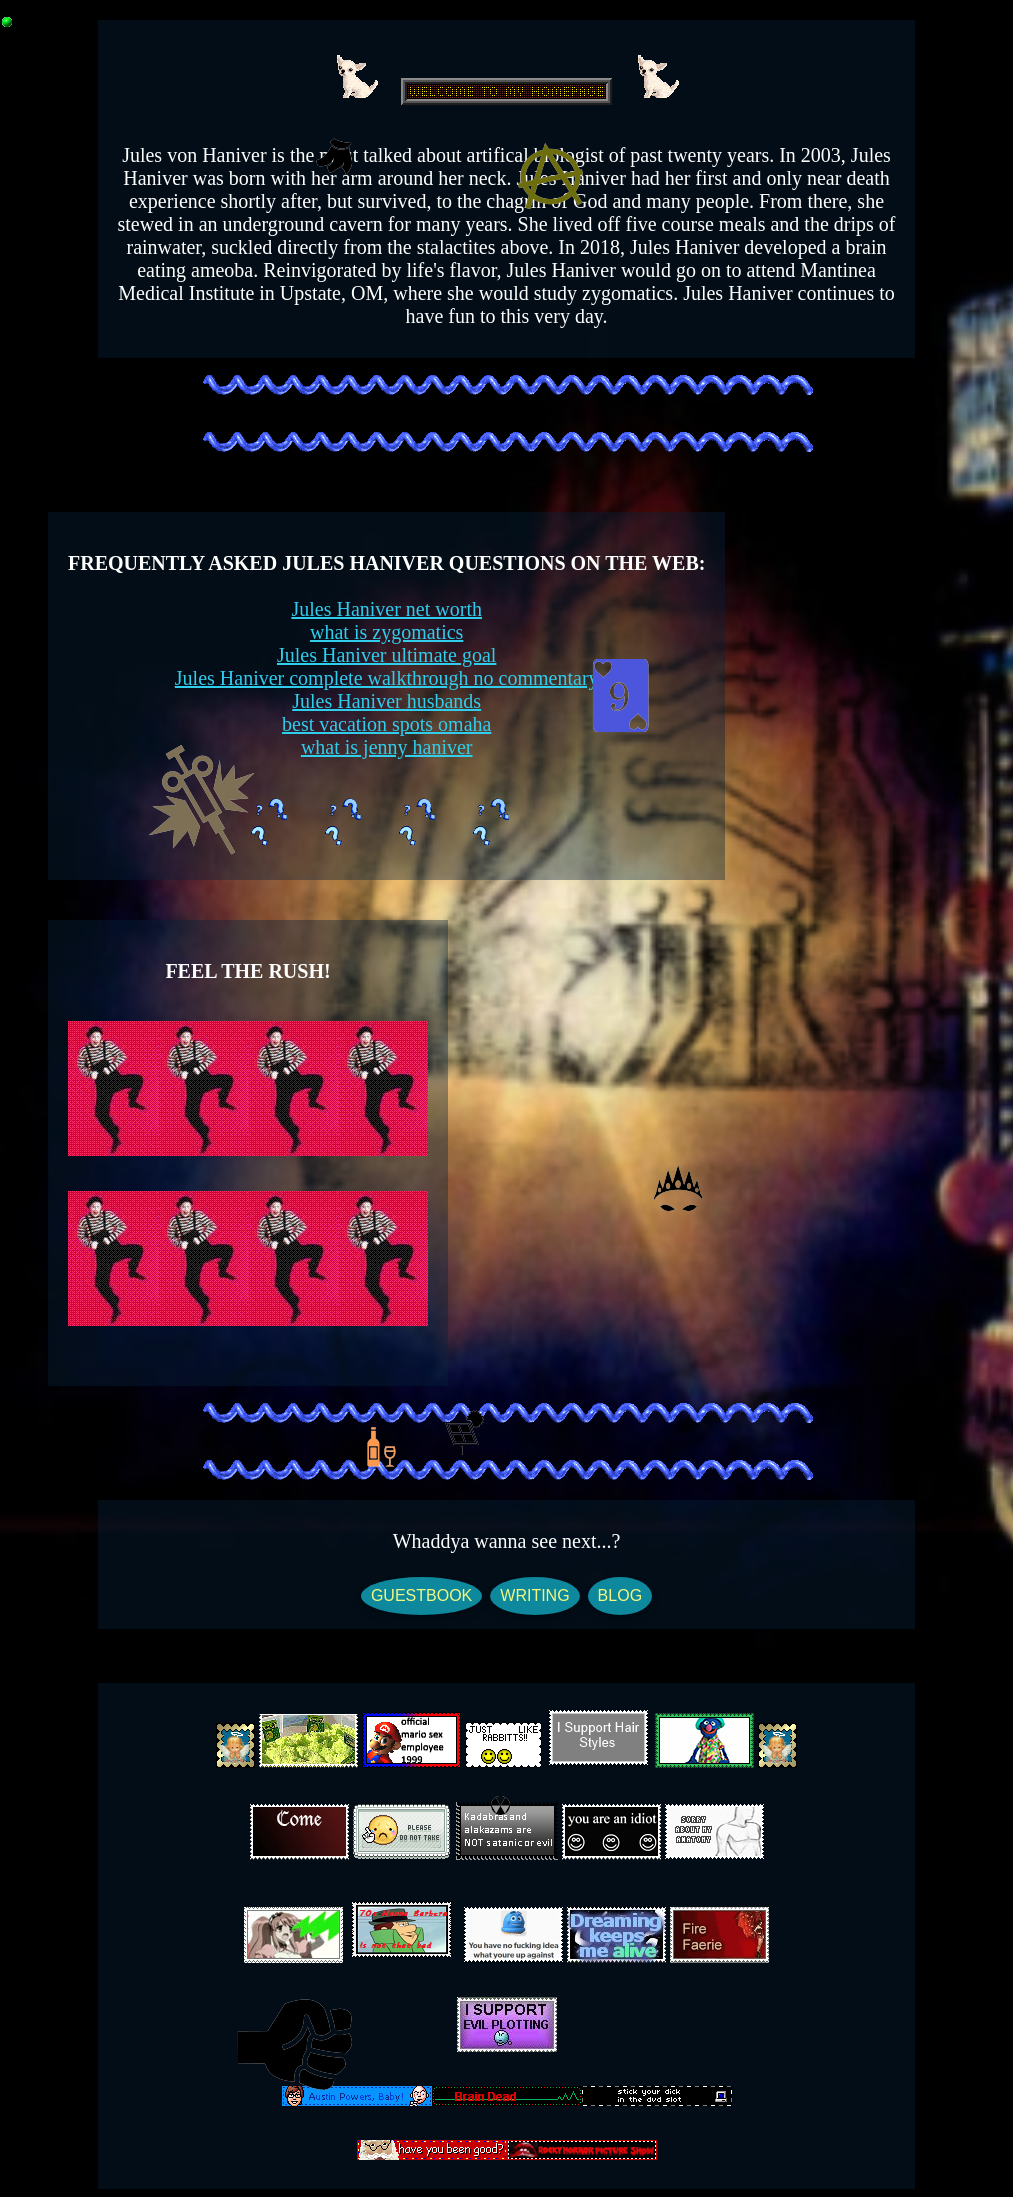  What do you see at coordinates (620, 695) in the screenshot?
I see `nine of hearts playing card` at bounding box center [620, 695].